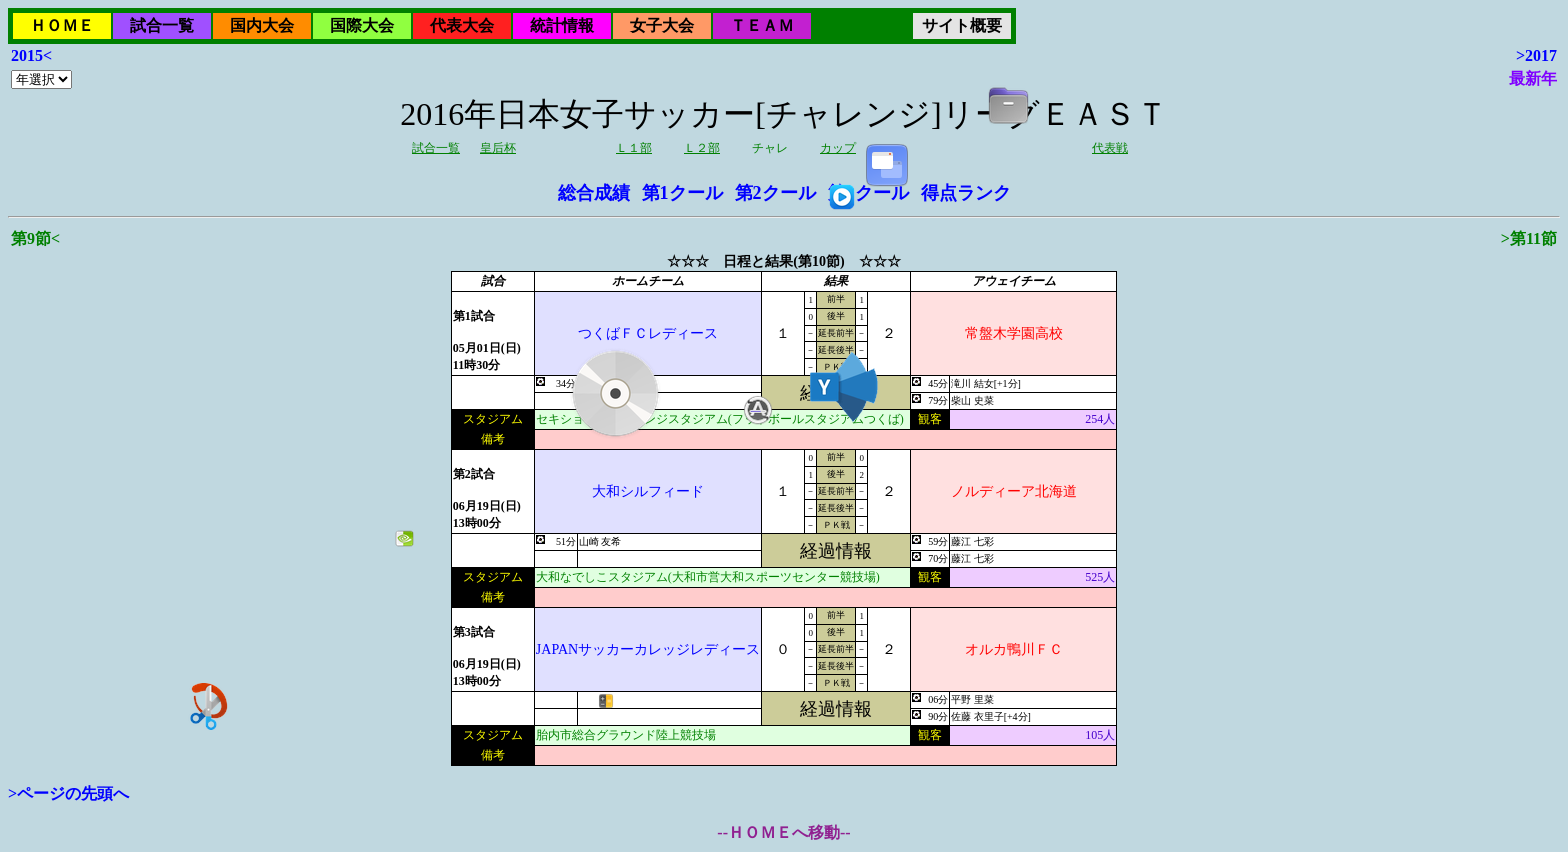 This screenshot has width=1568, height=852. Describe the element at coordinates (615, 393) in the screenshot. I see `indicates a CD-RW (rewritable disc) drive or media` at that location.